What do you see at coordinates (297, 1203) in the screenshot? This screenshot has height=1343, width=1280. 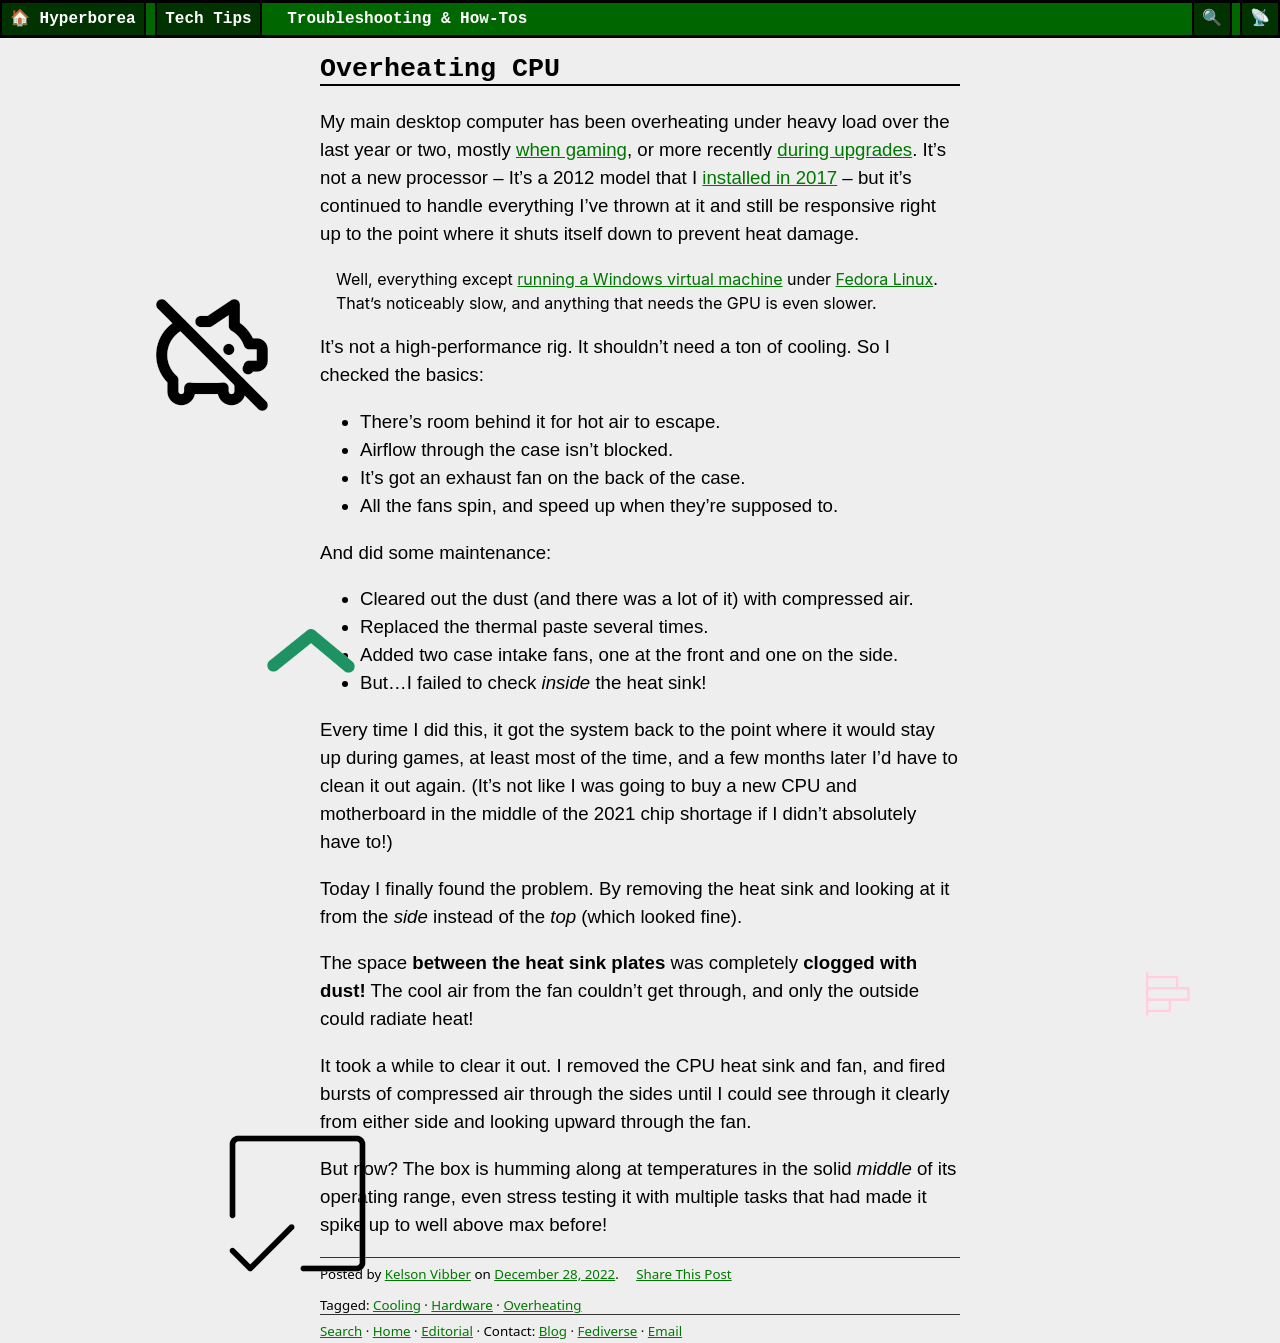 I see `mark task as complete` at bounding box center [297, 1203].